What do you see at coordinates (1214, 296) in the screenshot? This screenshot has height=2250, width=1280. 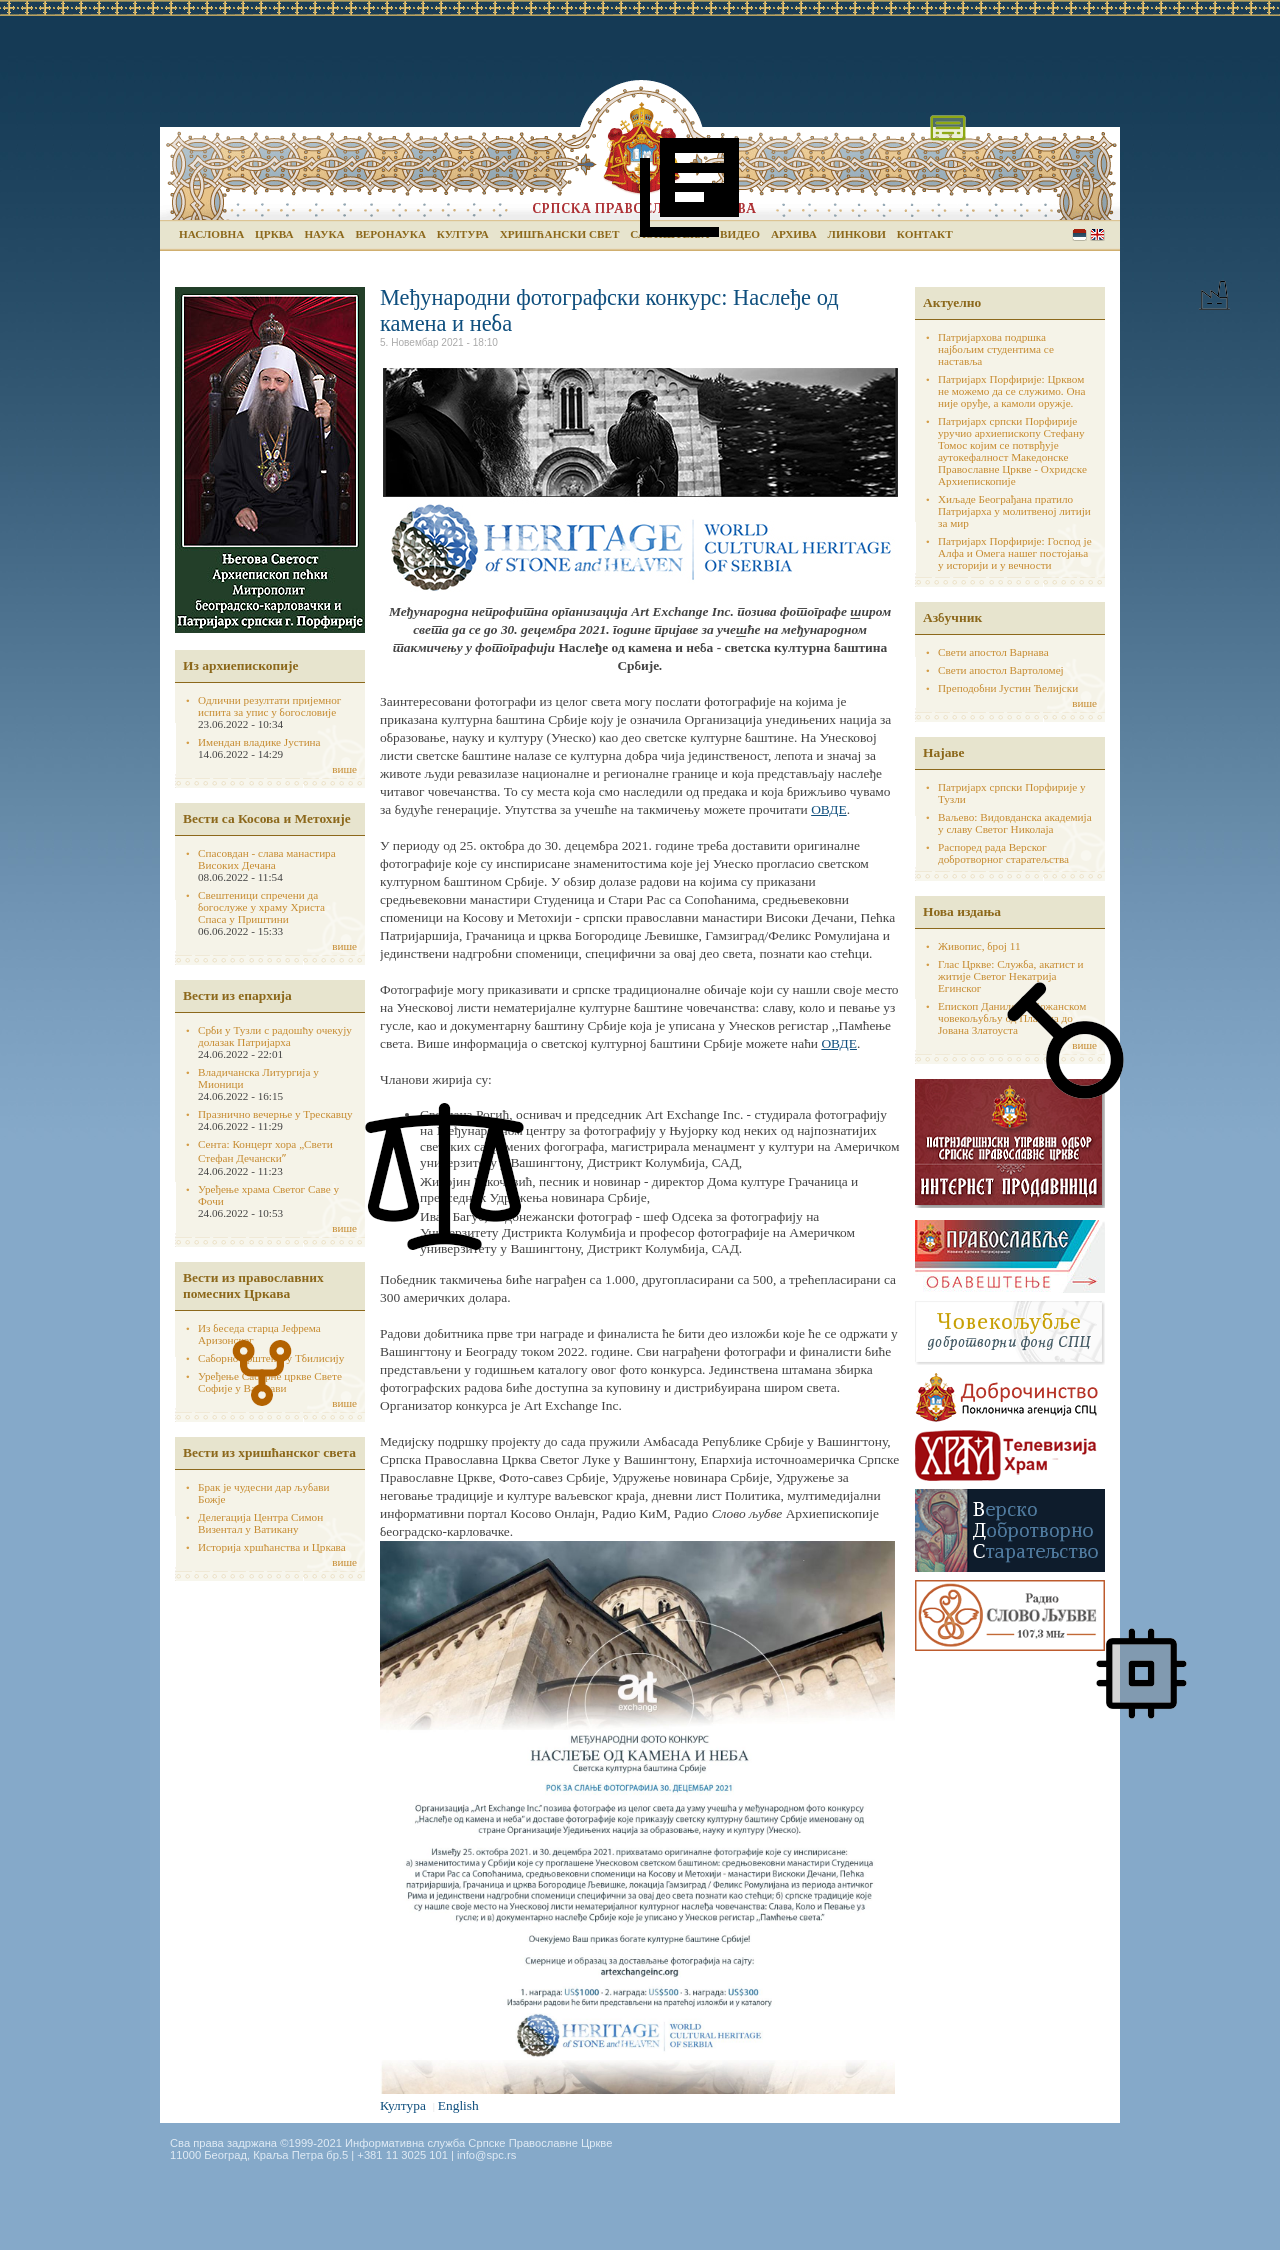 I see `view manufacturing or production facilities` at bounding box center [1214, 296].